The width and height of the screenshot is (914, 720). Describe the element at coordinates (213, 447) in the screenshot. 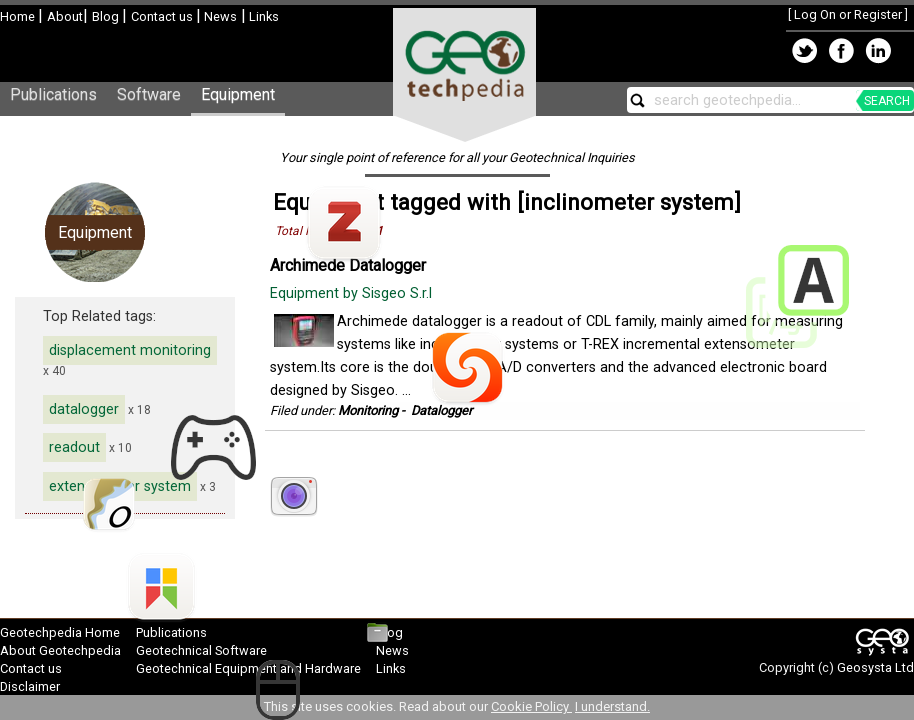

I see `access games and gaming applications` at that location.